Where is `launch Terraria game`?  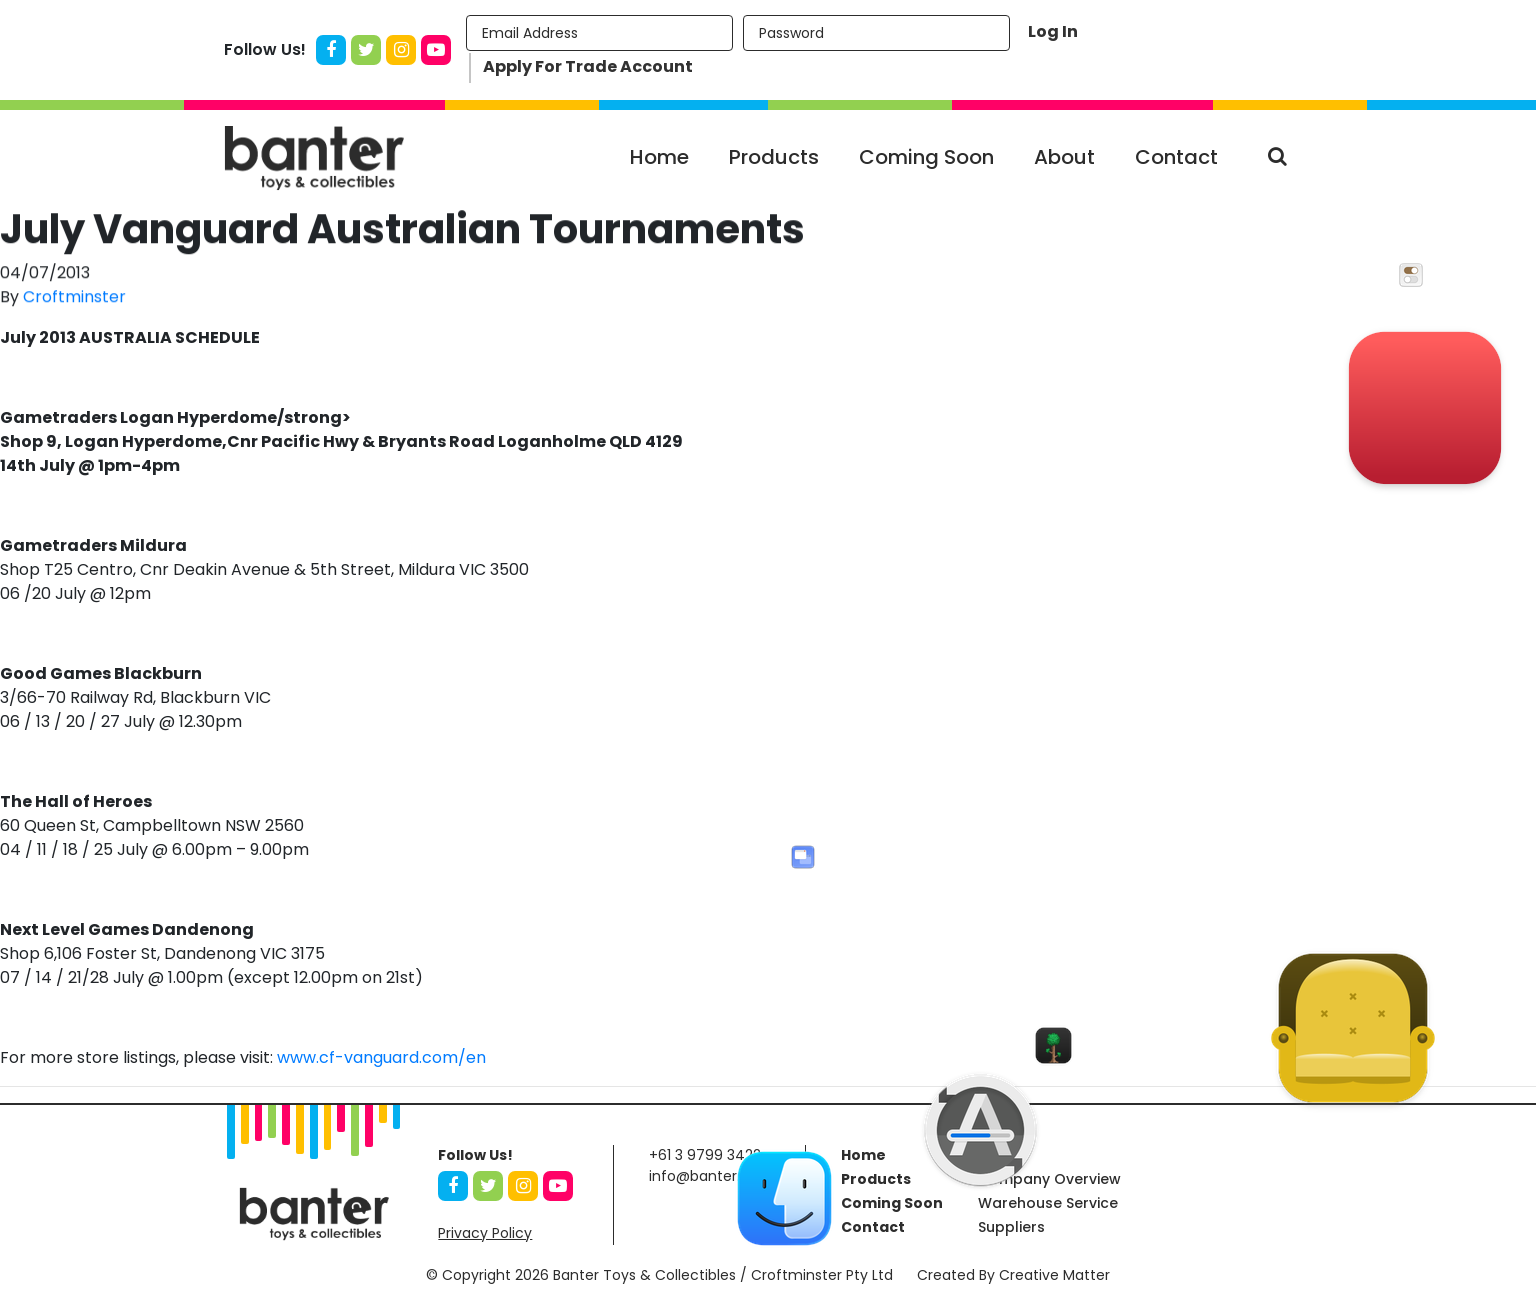
launch Terraria game is located at coordinates (1053, 1045).